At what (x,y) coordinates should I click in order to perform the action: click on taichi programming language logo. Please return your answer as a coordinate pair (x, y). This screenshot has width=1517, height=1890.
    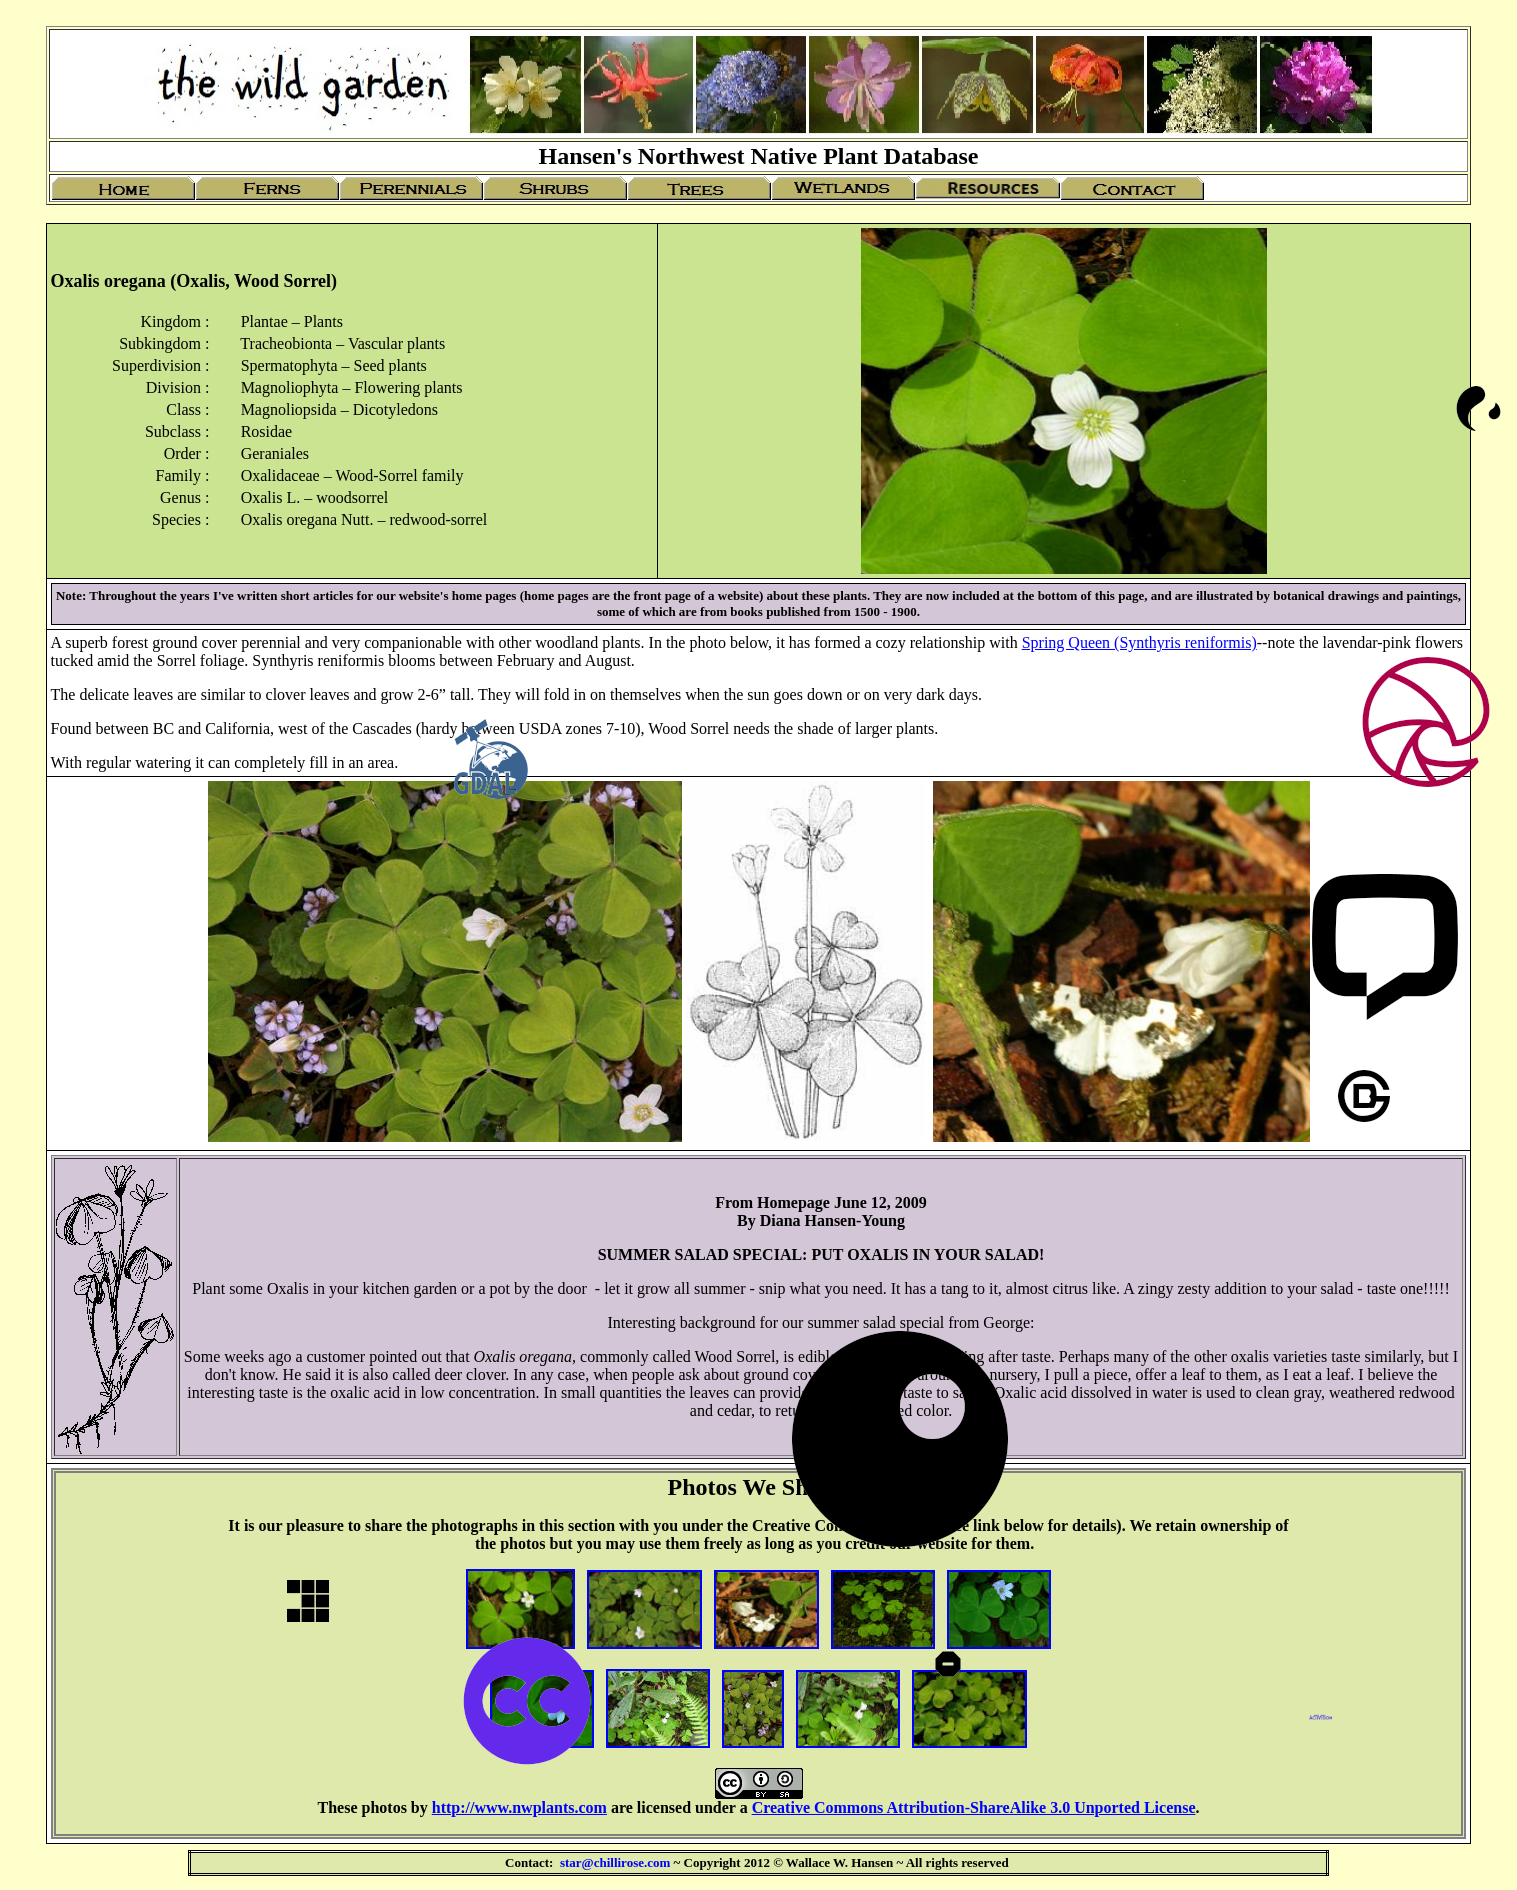
    Looking at the image, I should click on (1478, 408).